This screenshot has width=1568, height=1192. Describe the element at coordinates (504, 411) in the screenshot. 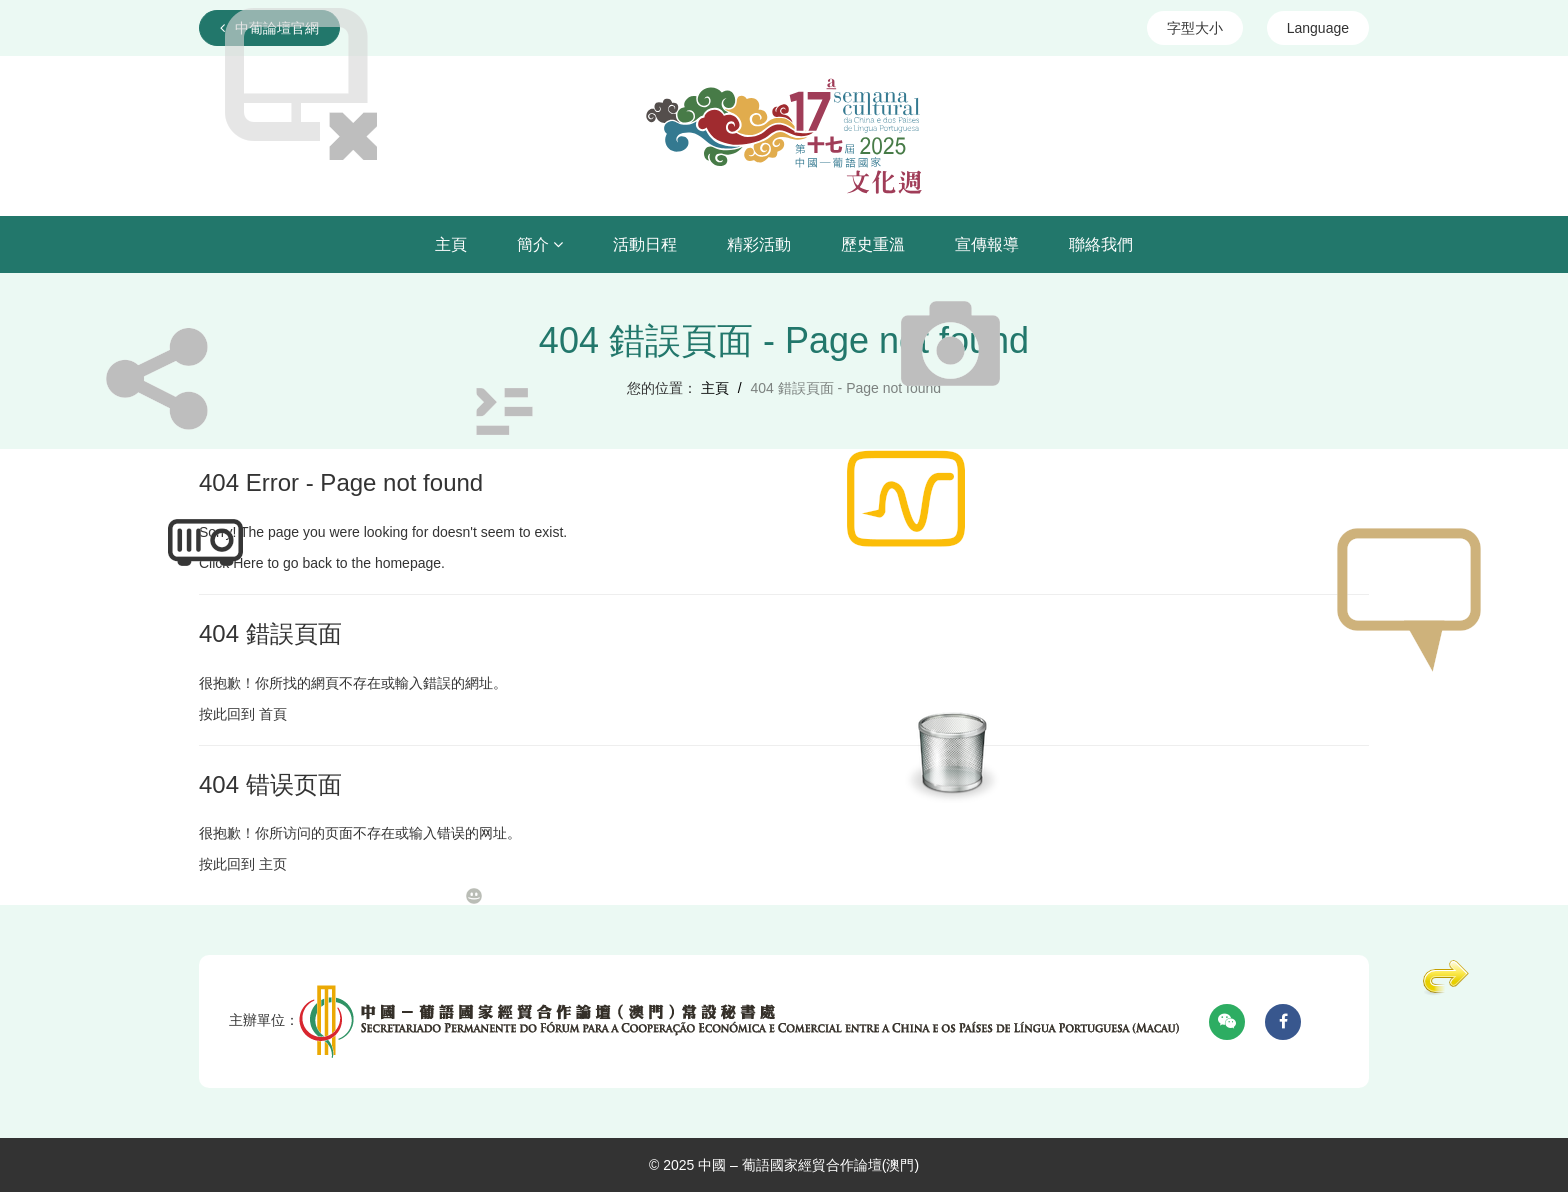

I see `decrease text indentation (right-to-left layout)` at that location.